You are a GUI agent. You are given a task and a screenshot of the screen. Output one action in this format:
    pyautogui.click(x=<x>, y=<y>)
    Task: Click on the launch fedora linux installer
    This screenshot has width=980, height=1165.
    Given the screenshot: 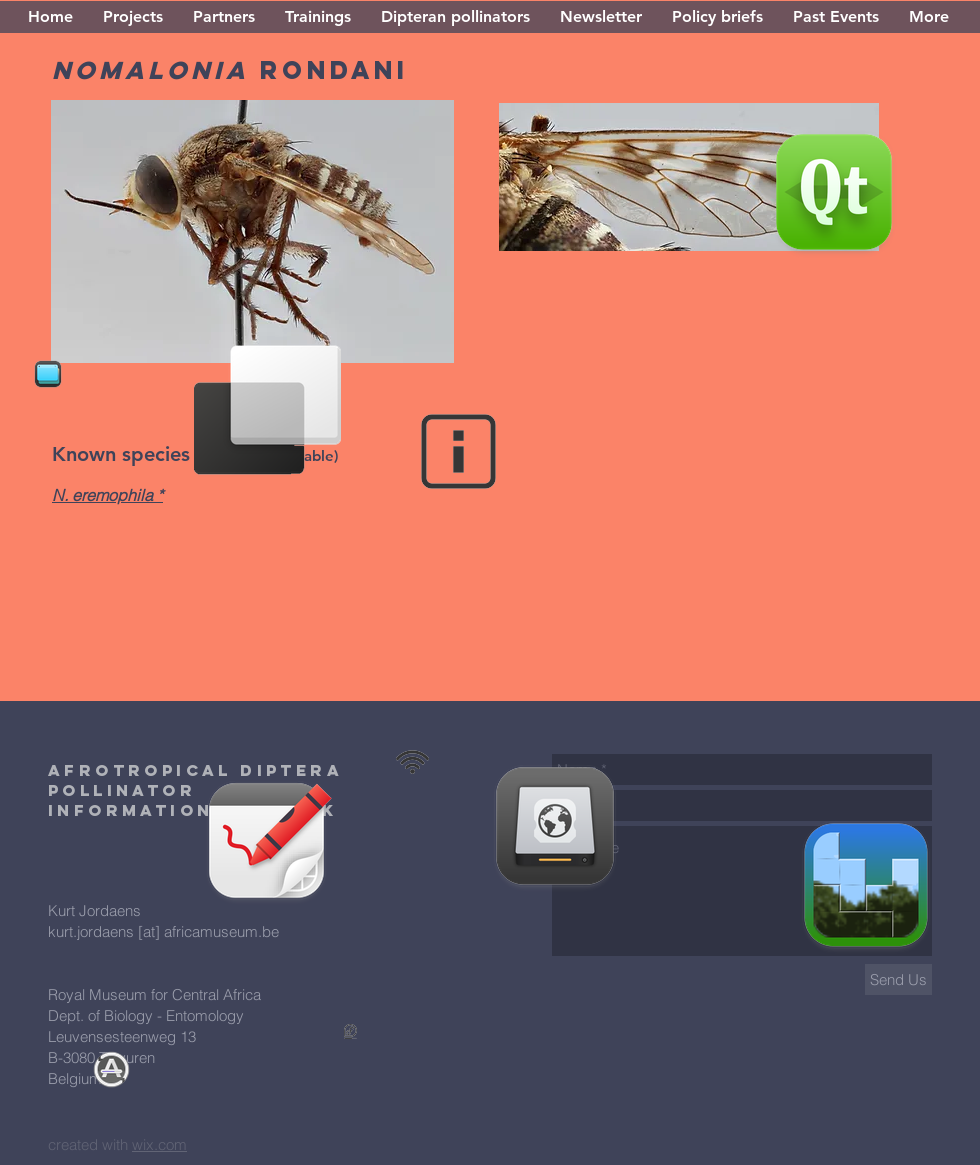 What is the action you would take?
    pyautogui.click(x=350, y=1031)
    